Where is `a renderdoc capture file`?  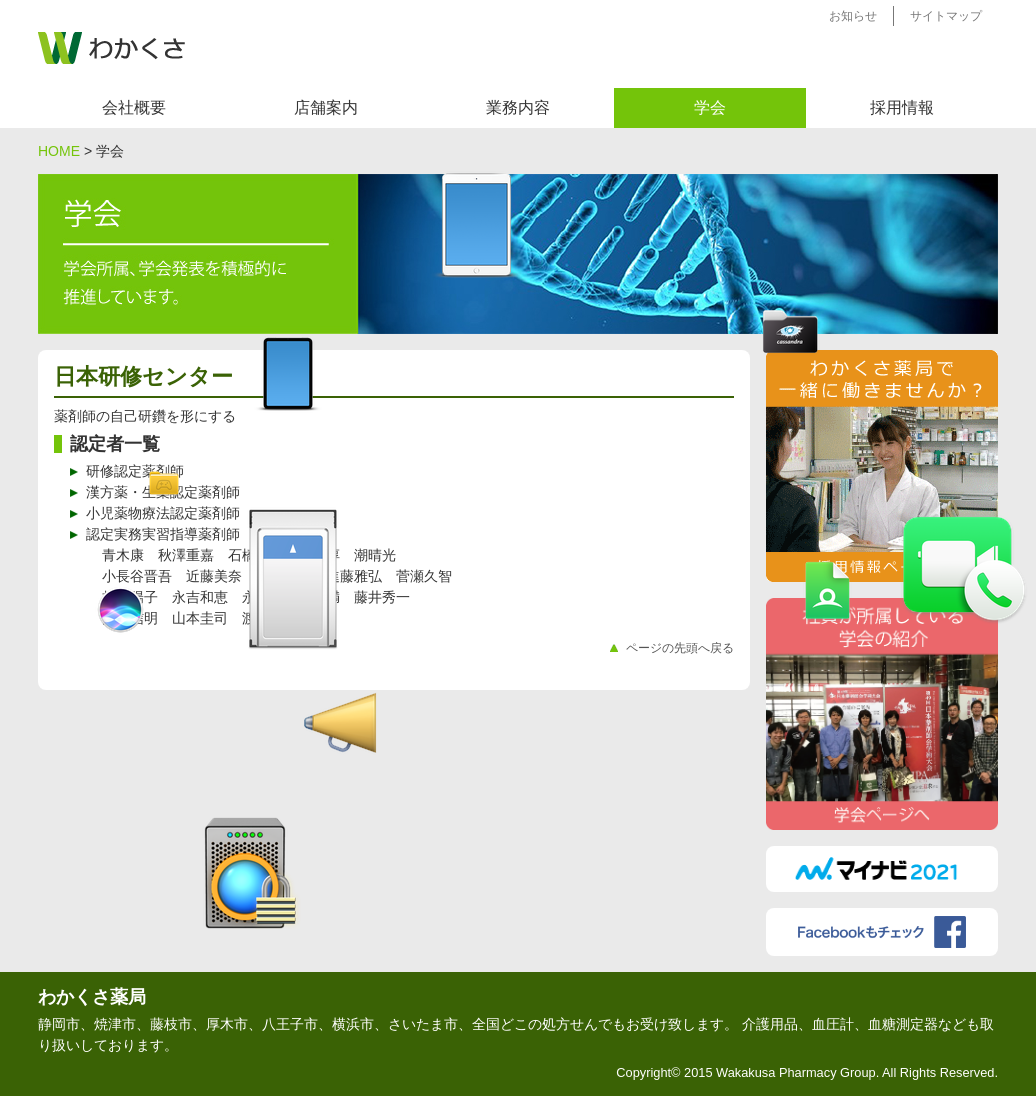 a renderdoc capture file is located at coordinates (827, 591).